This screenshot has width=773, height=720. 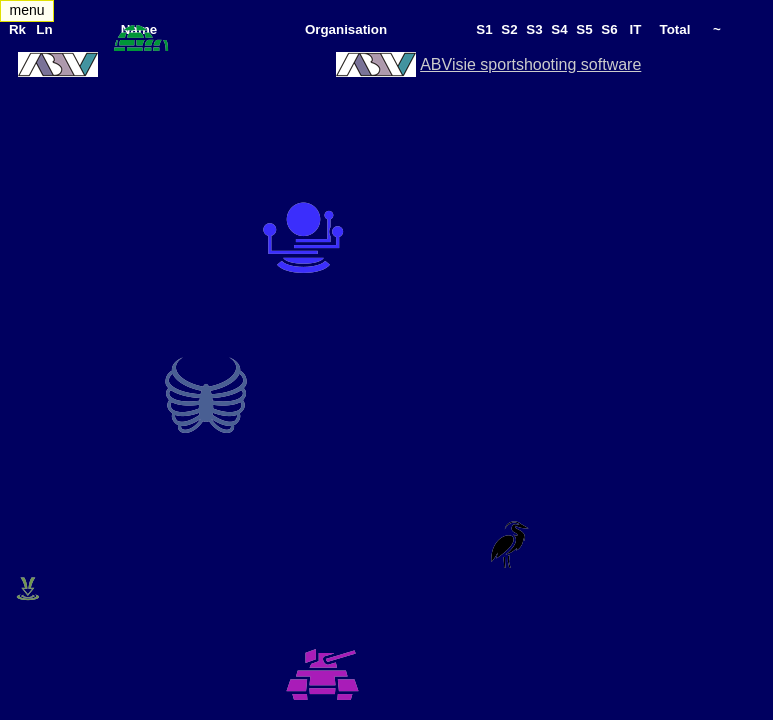 What do you see at coordinates (206, 397) in the screenshot?
I see `view skeletal anatomy or bone structure details` at bounding box center [206, 397].